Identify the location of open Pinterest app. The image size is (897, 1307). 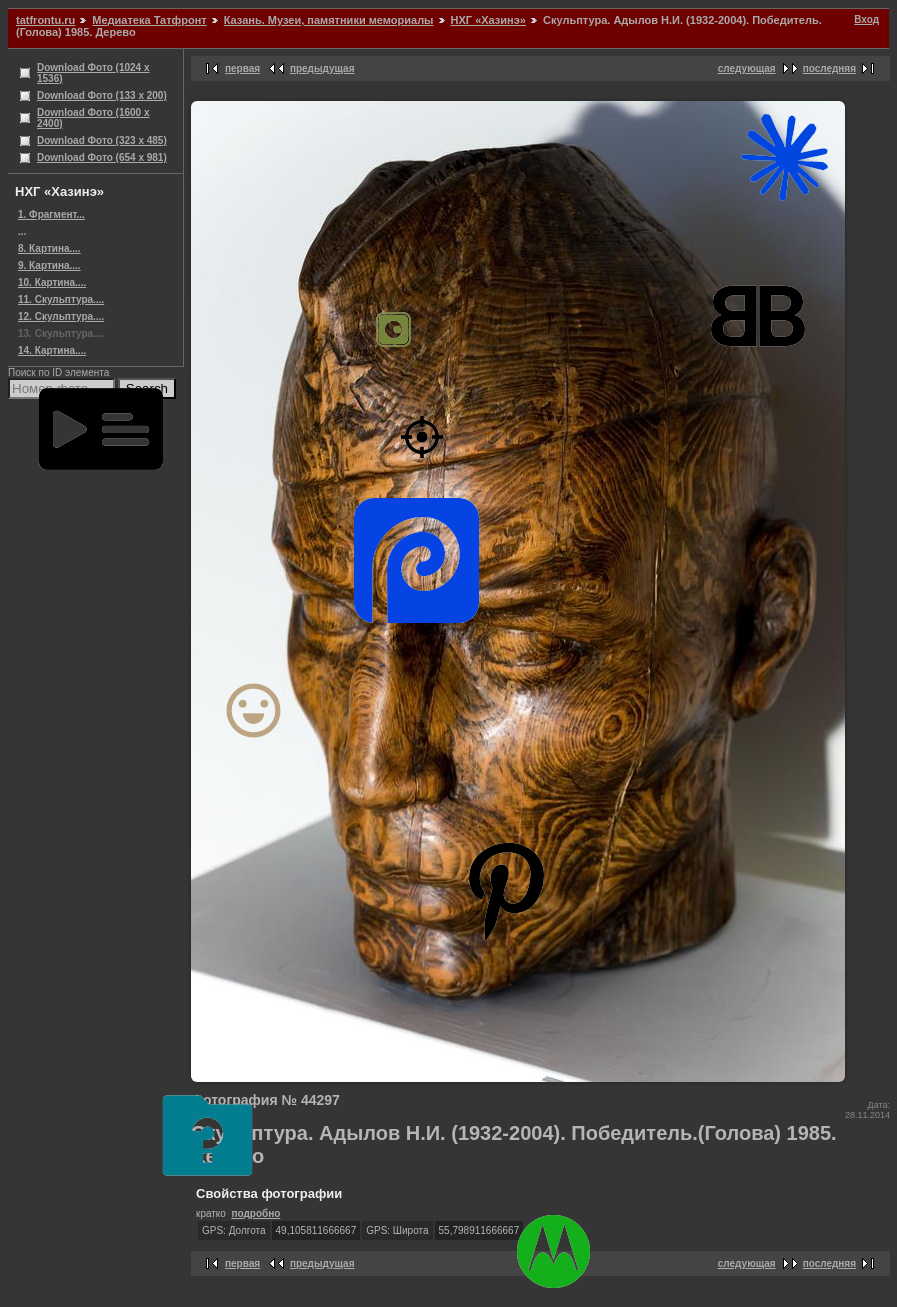
(506, 891).